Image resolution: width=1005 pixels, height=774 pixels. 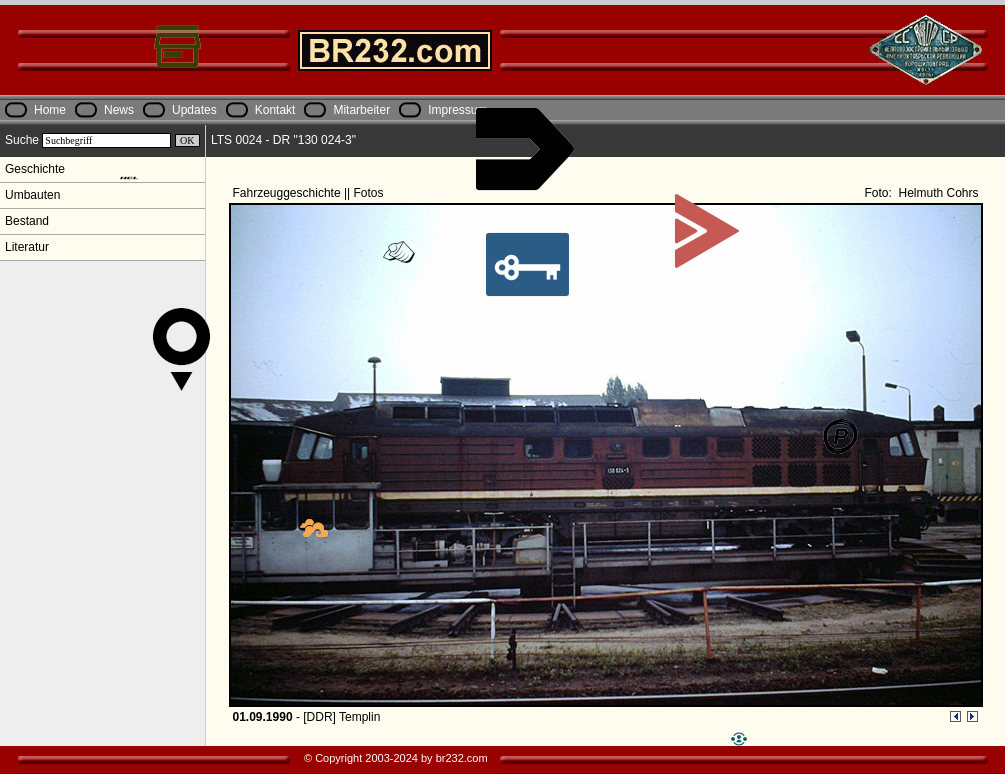 What do you see at coordinates (739, 739) in the screenshot?
I see `view community members` at bounding box center [739, 739].